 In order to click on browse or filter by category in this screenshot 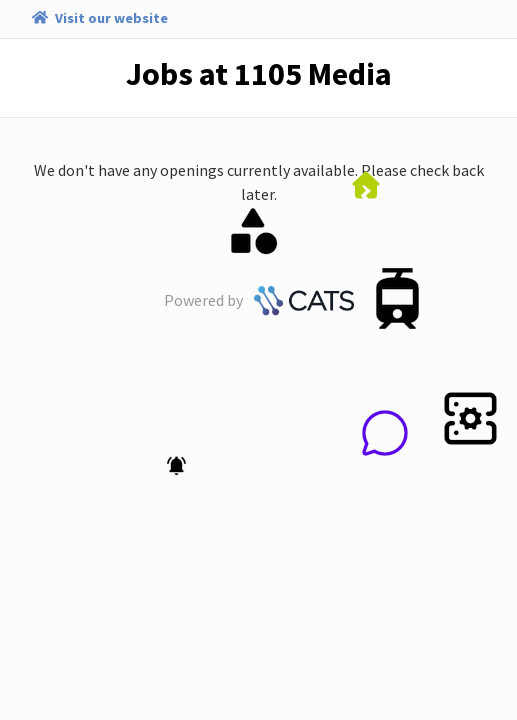, I will do `click(253, 230)`.